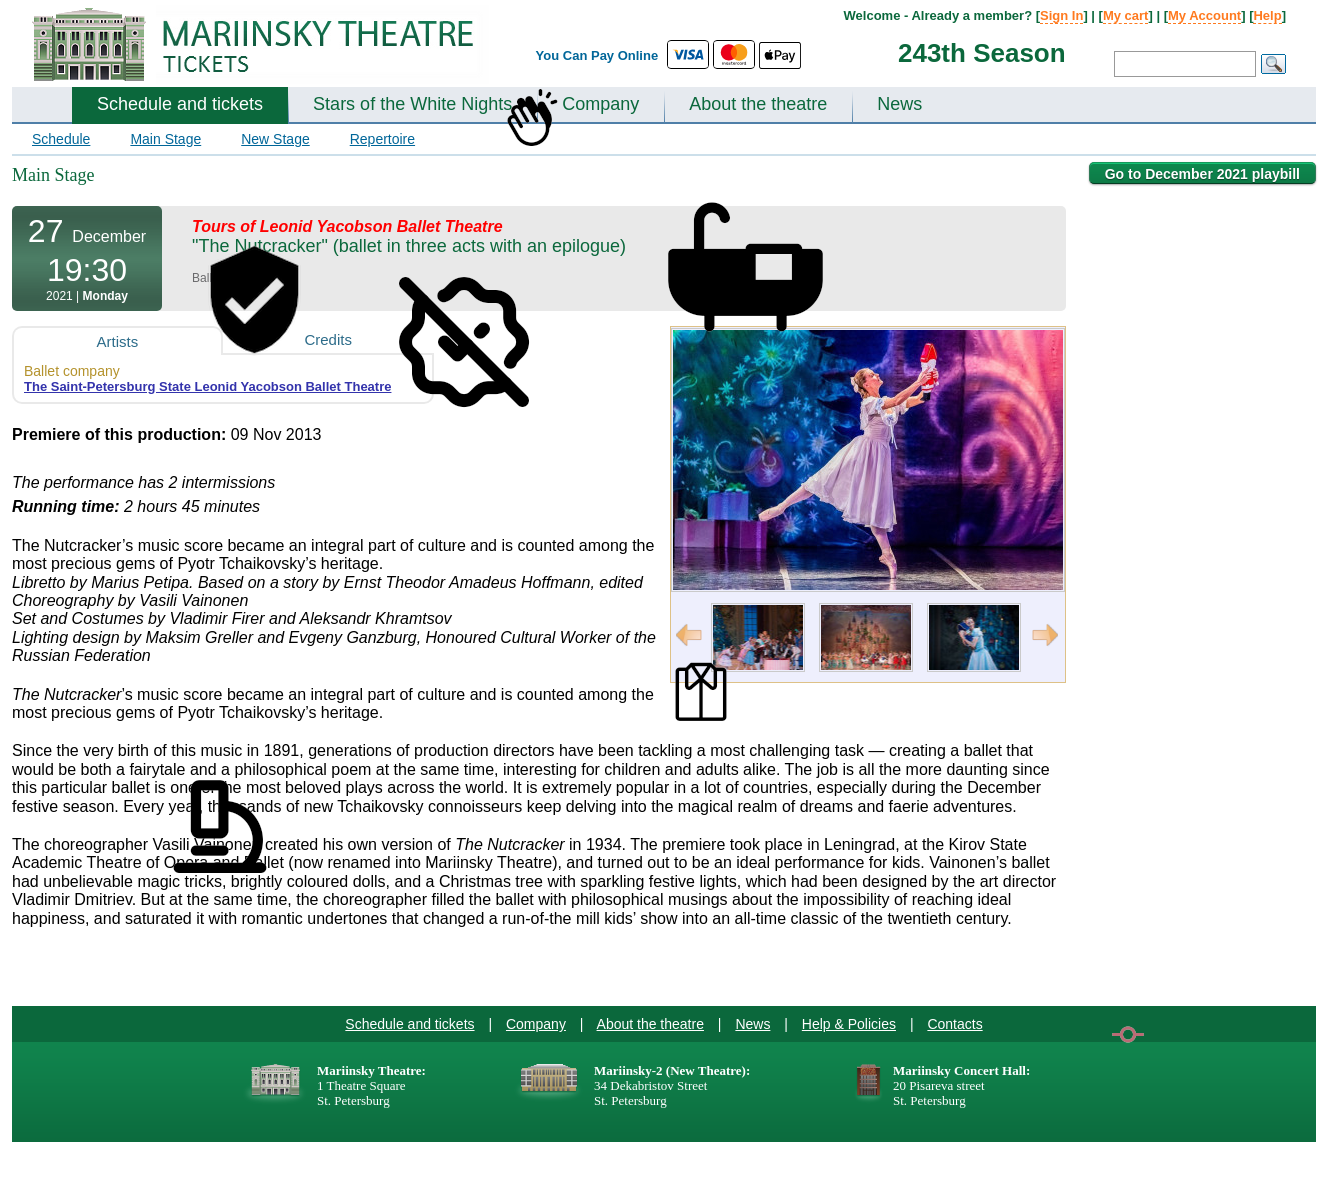 This screenshot has width=1328, height=1200. I want to click on applaud or react positively to content, so click(531, 117).